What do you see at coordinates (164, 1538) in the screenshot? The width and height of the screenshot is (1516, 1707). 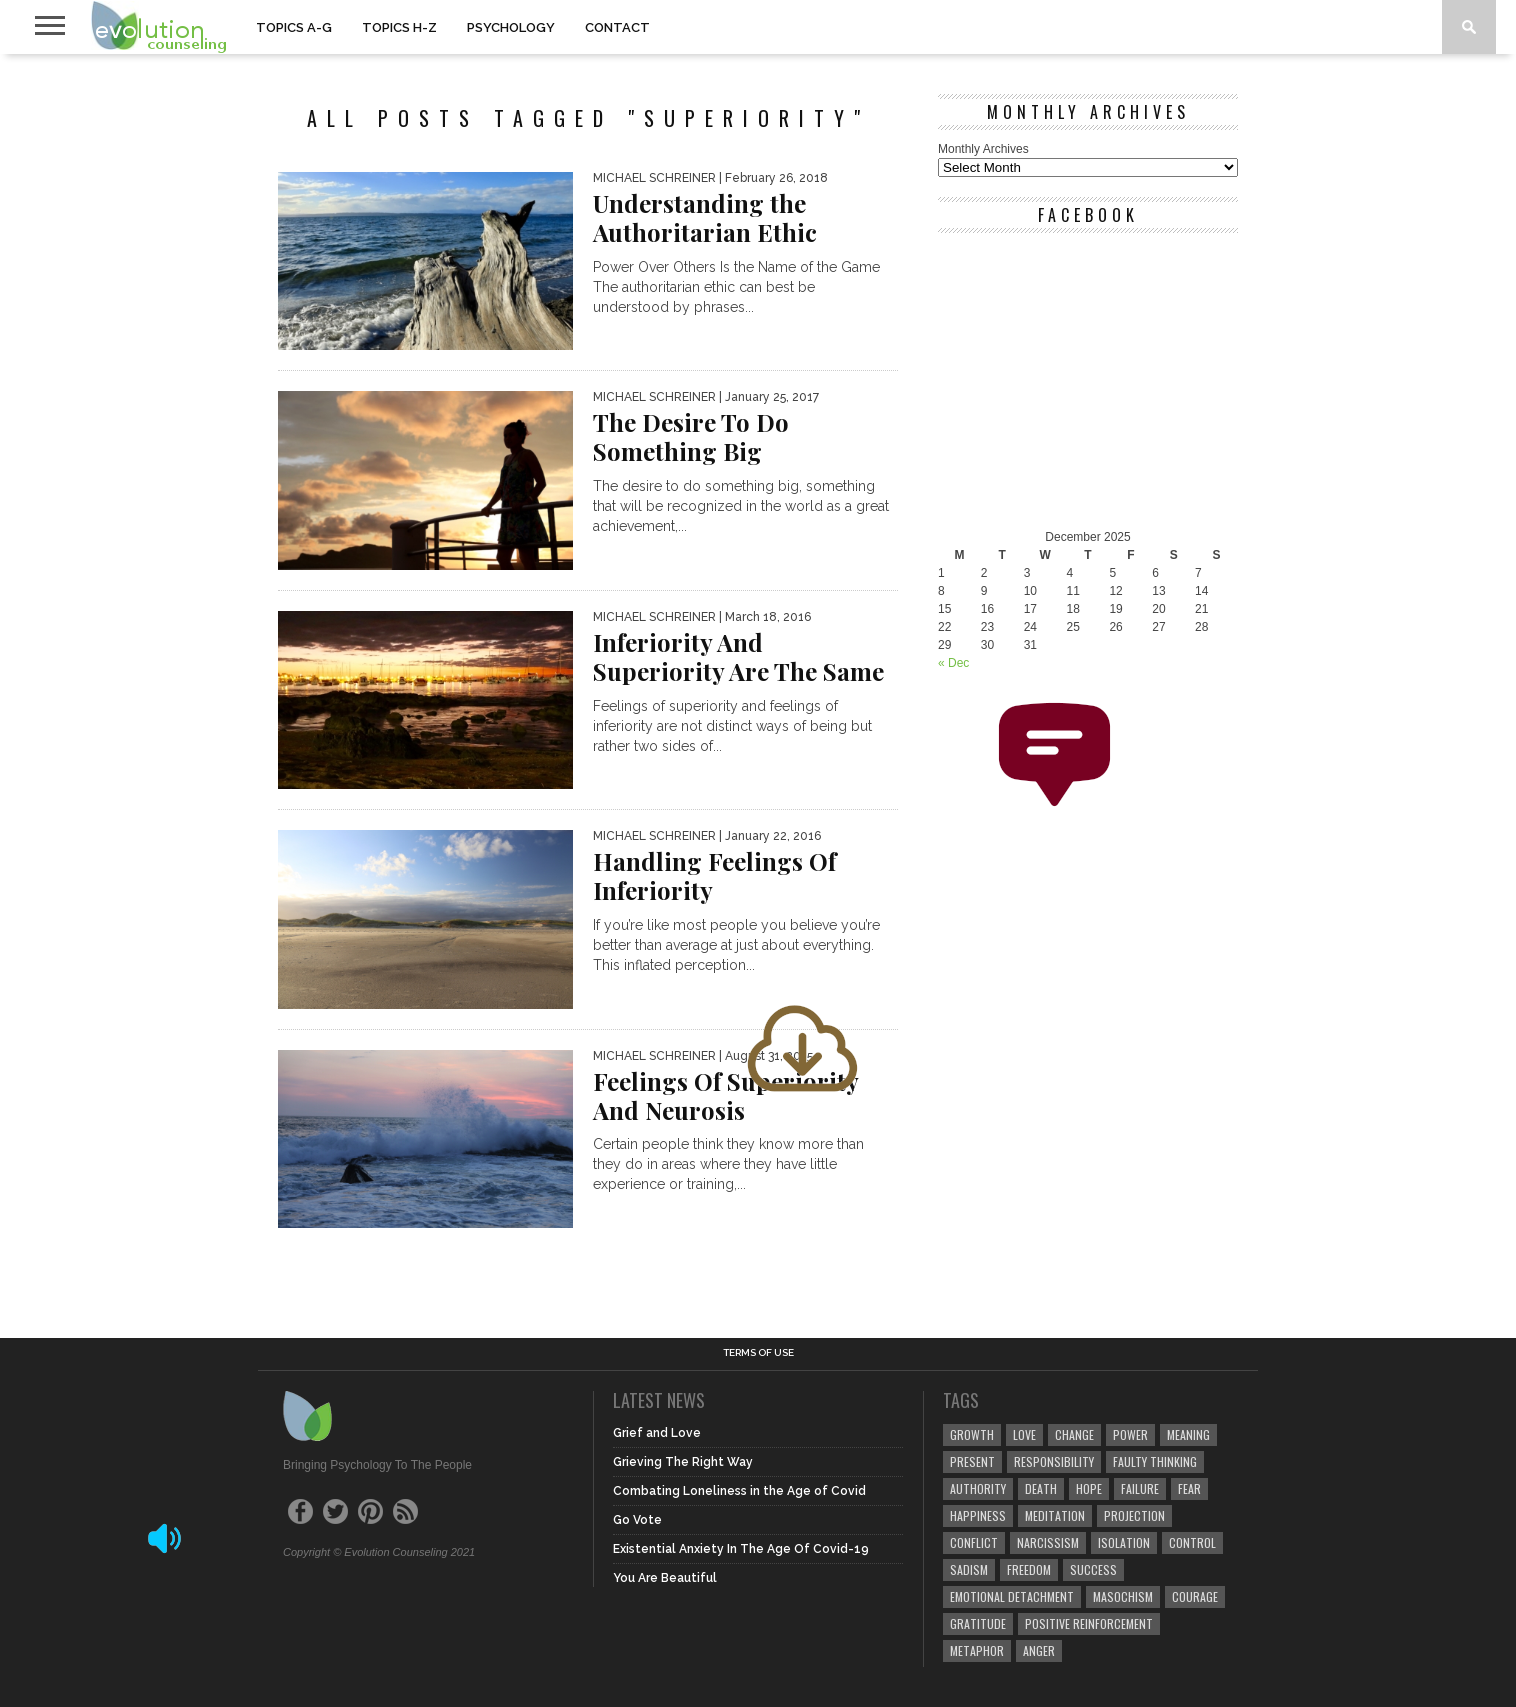 I see `adjust or unmute audio volume` at bounding box center [164, 1538].